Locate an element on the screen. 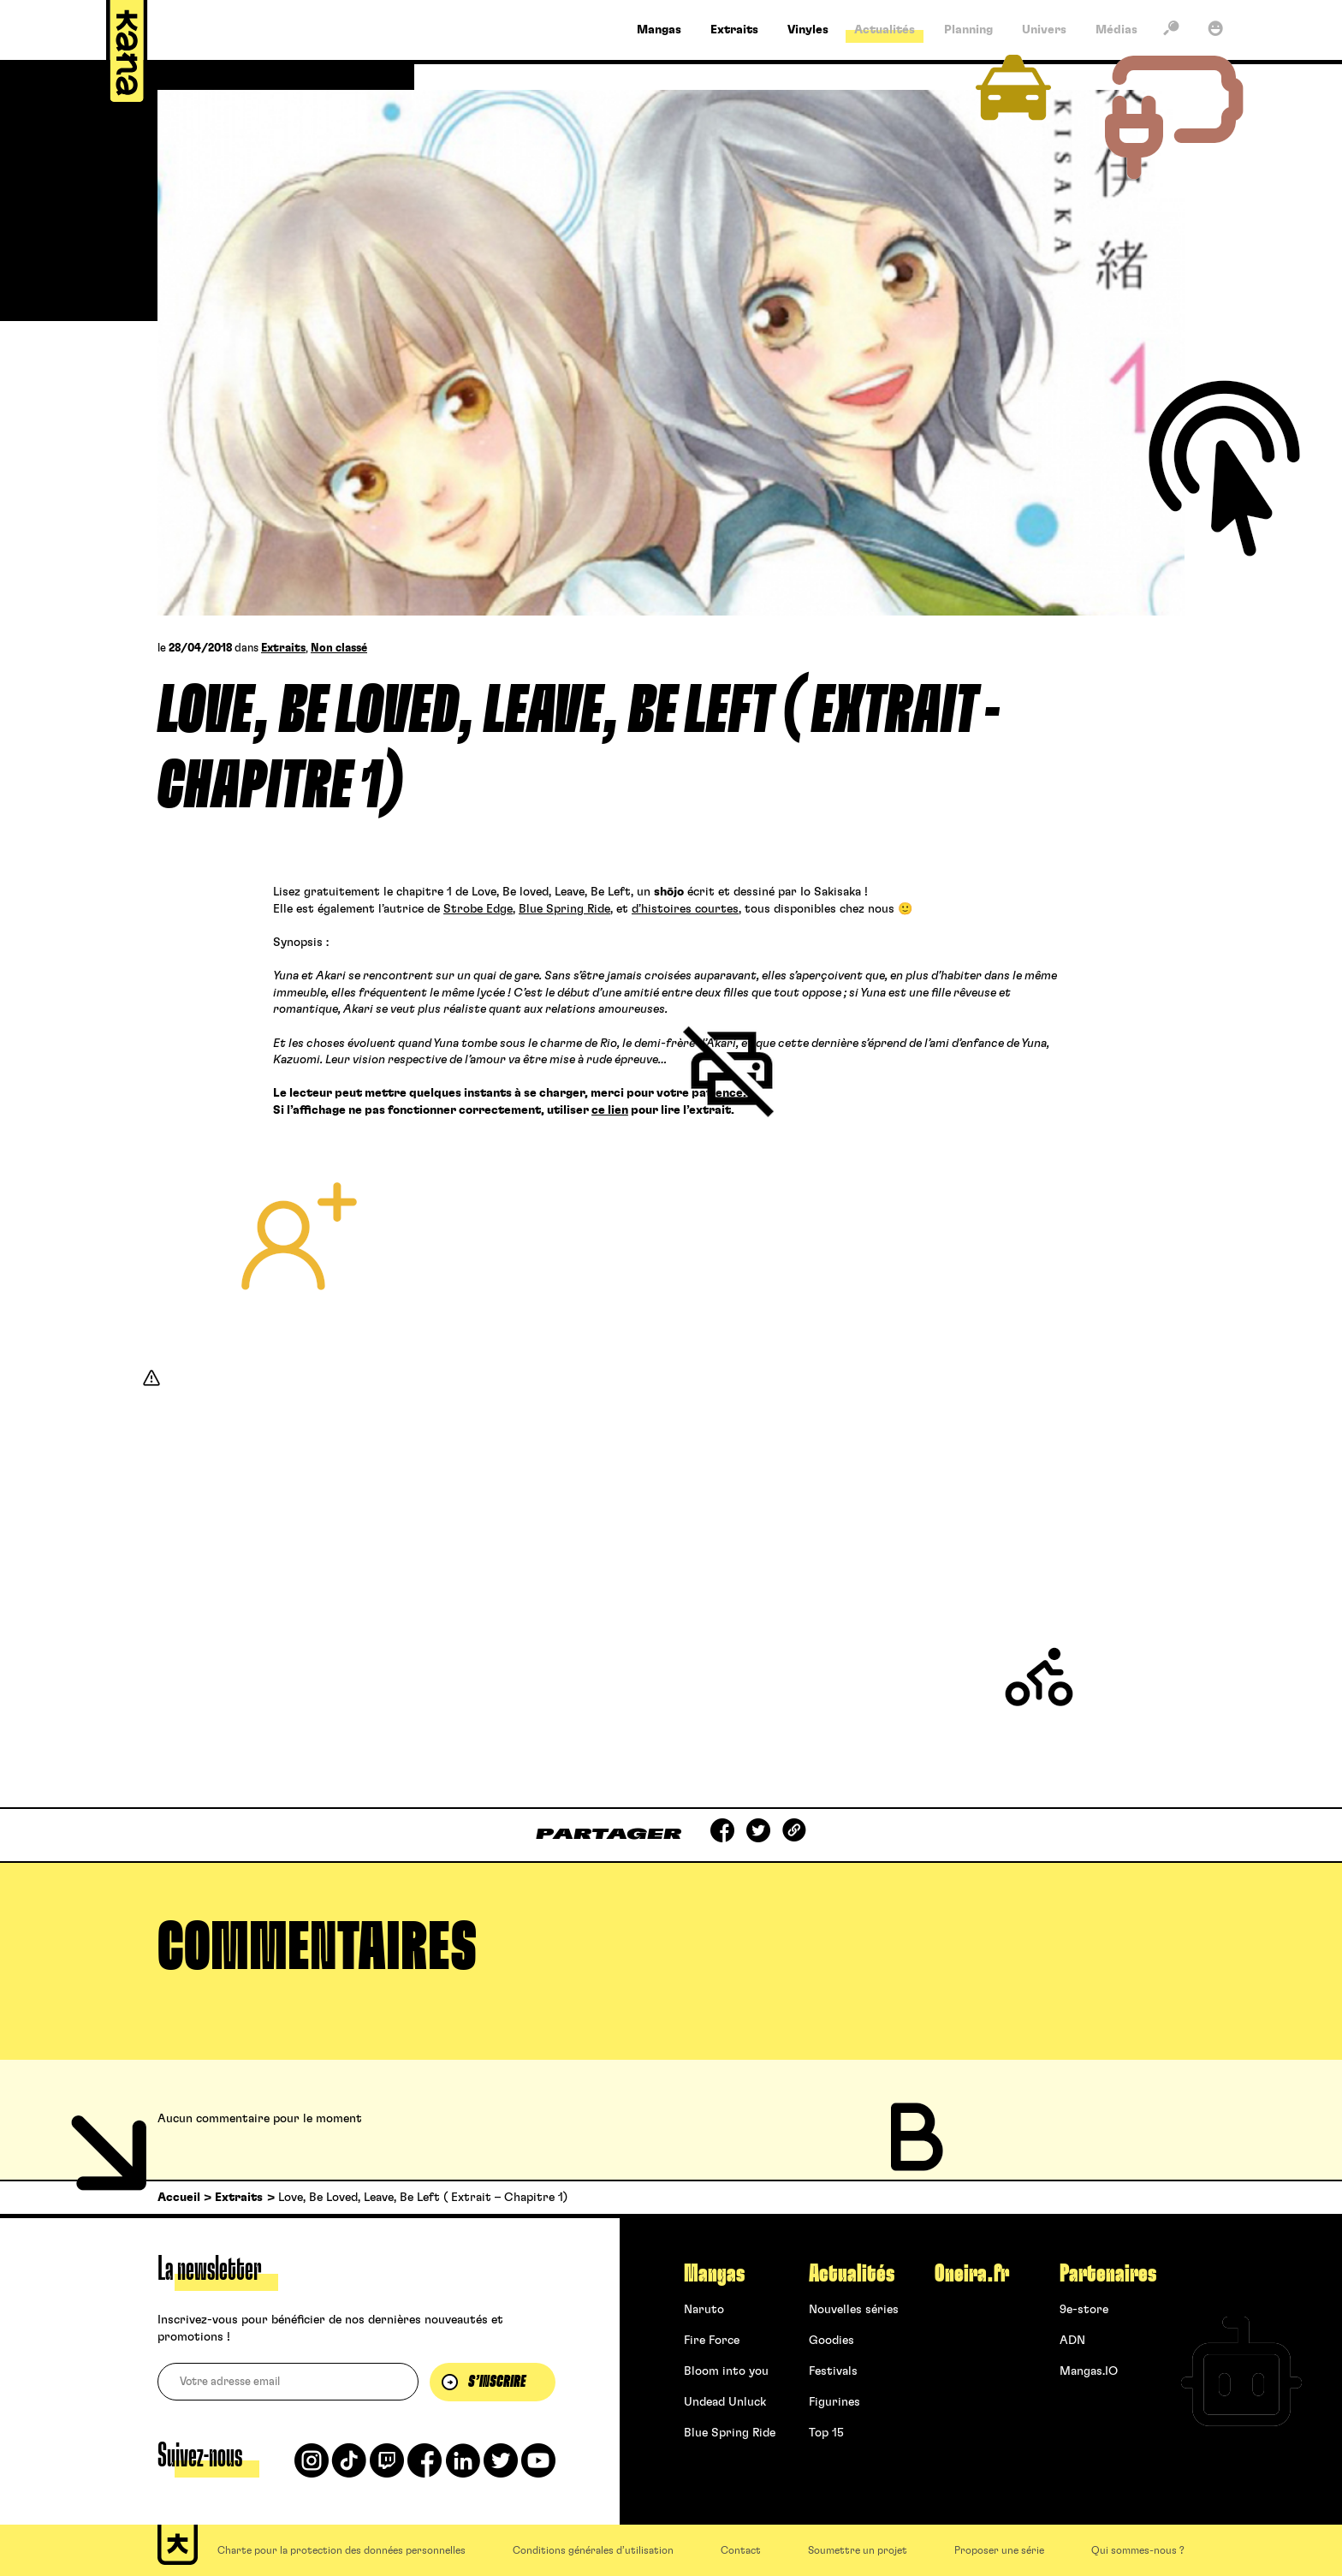  battery currently charging at medium level is located at coordinates (1178, 99).